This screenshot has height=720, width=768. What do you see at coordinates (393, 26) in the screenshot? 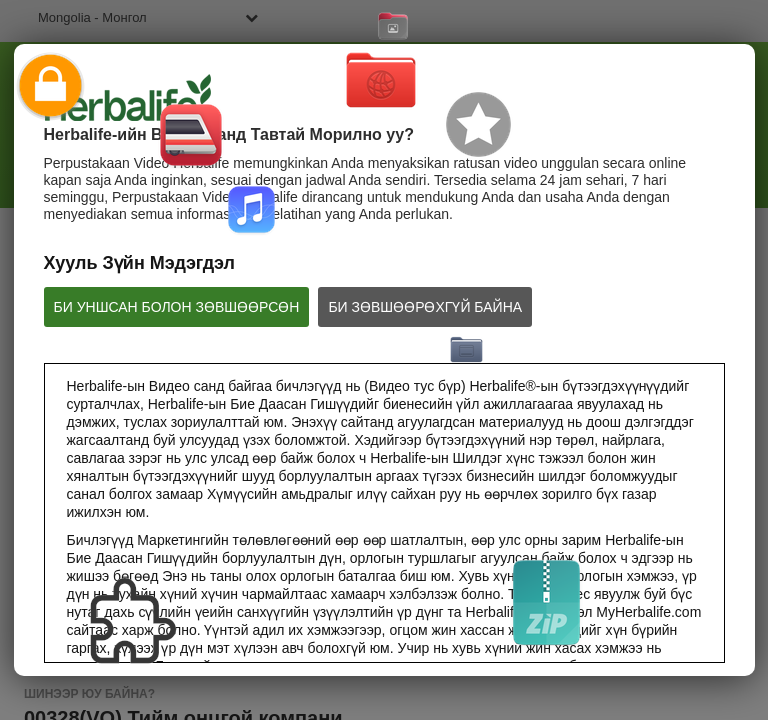
I see `open your pictures folder` at bounding box center [393, 26].